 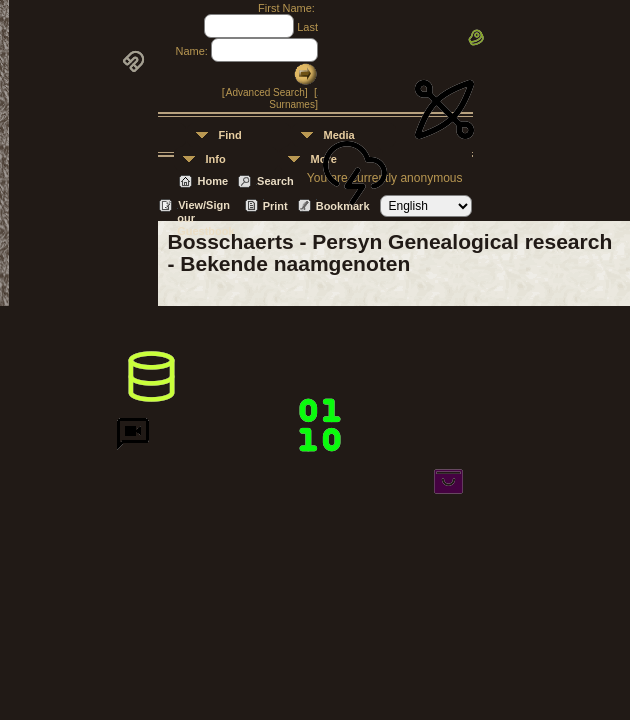 I want to click on view your shopping cart, so click(x=448, y=481).